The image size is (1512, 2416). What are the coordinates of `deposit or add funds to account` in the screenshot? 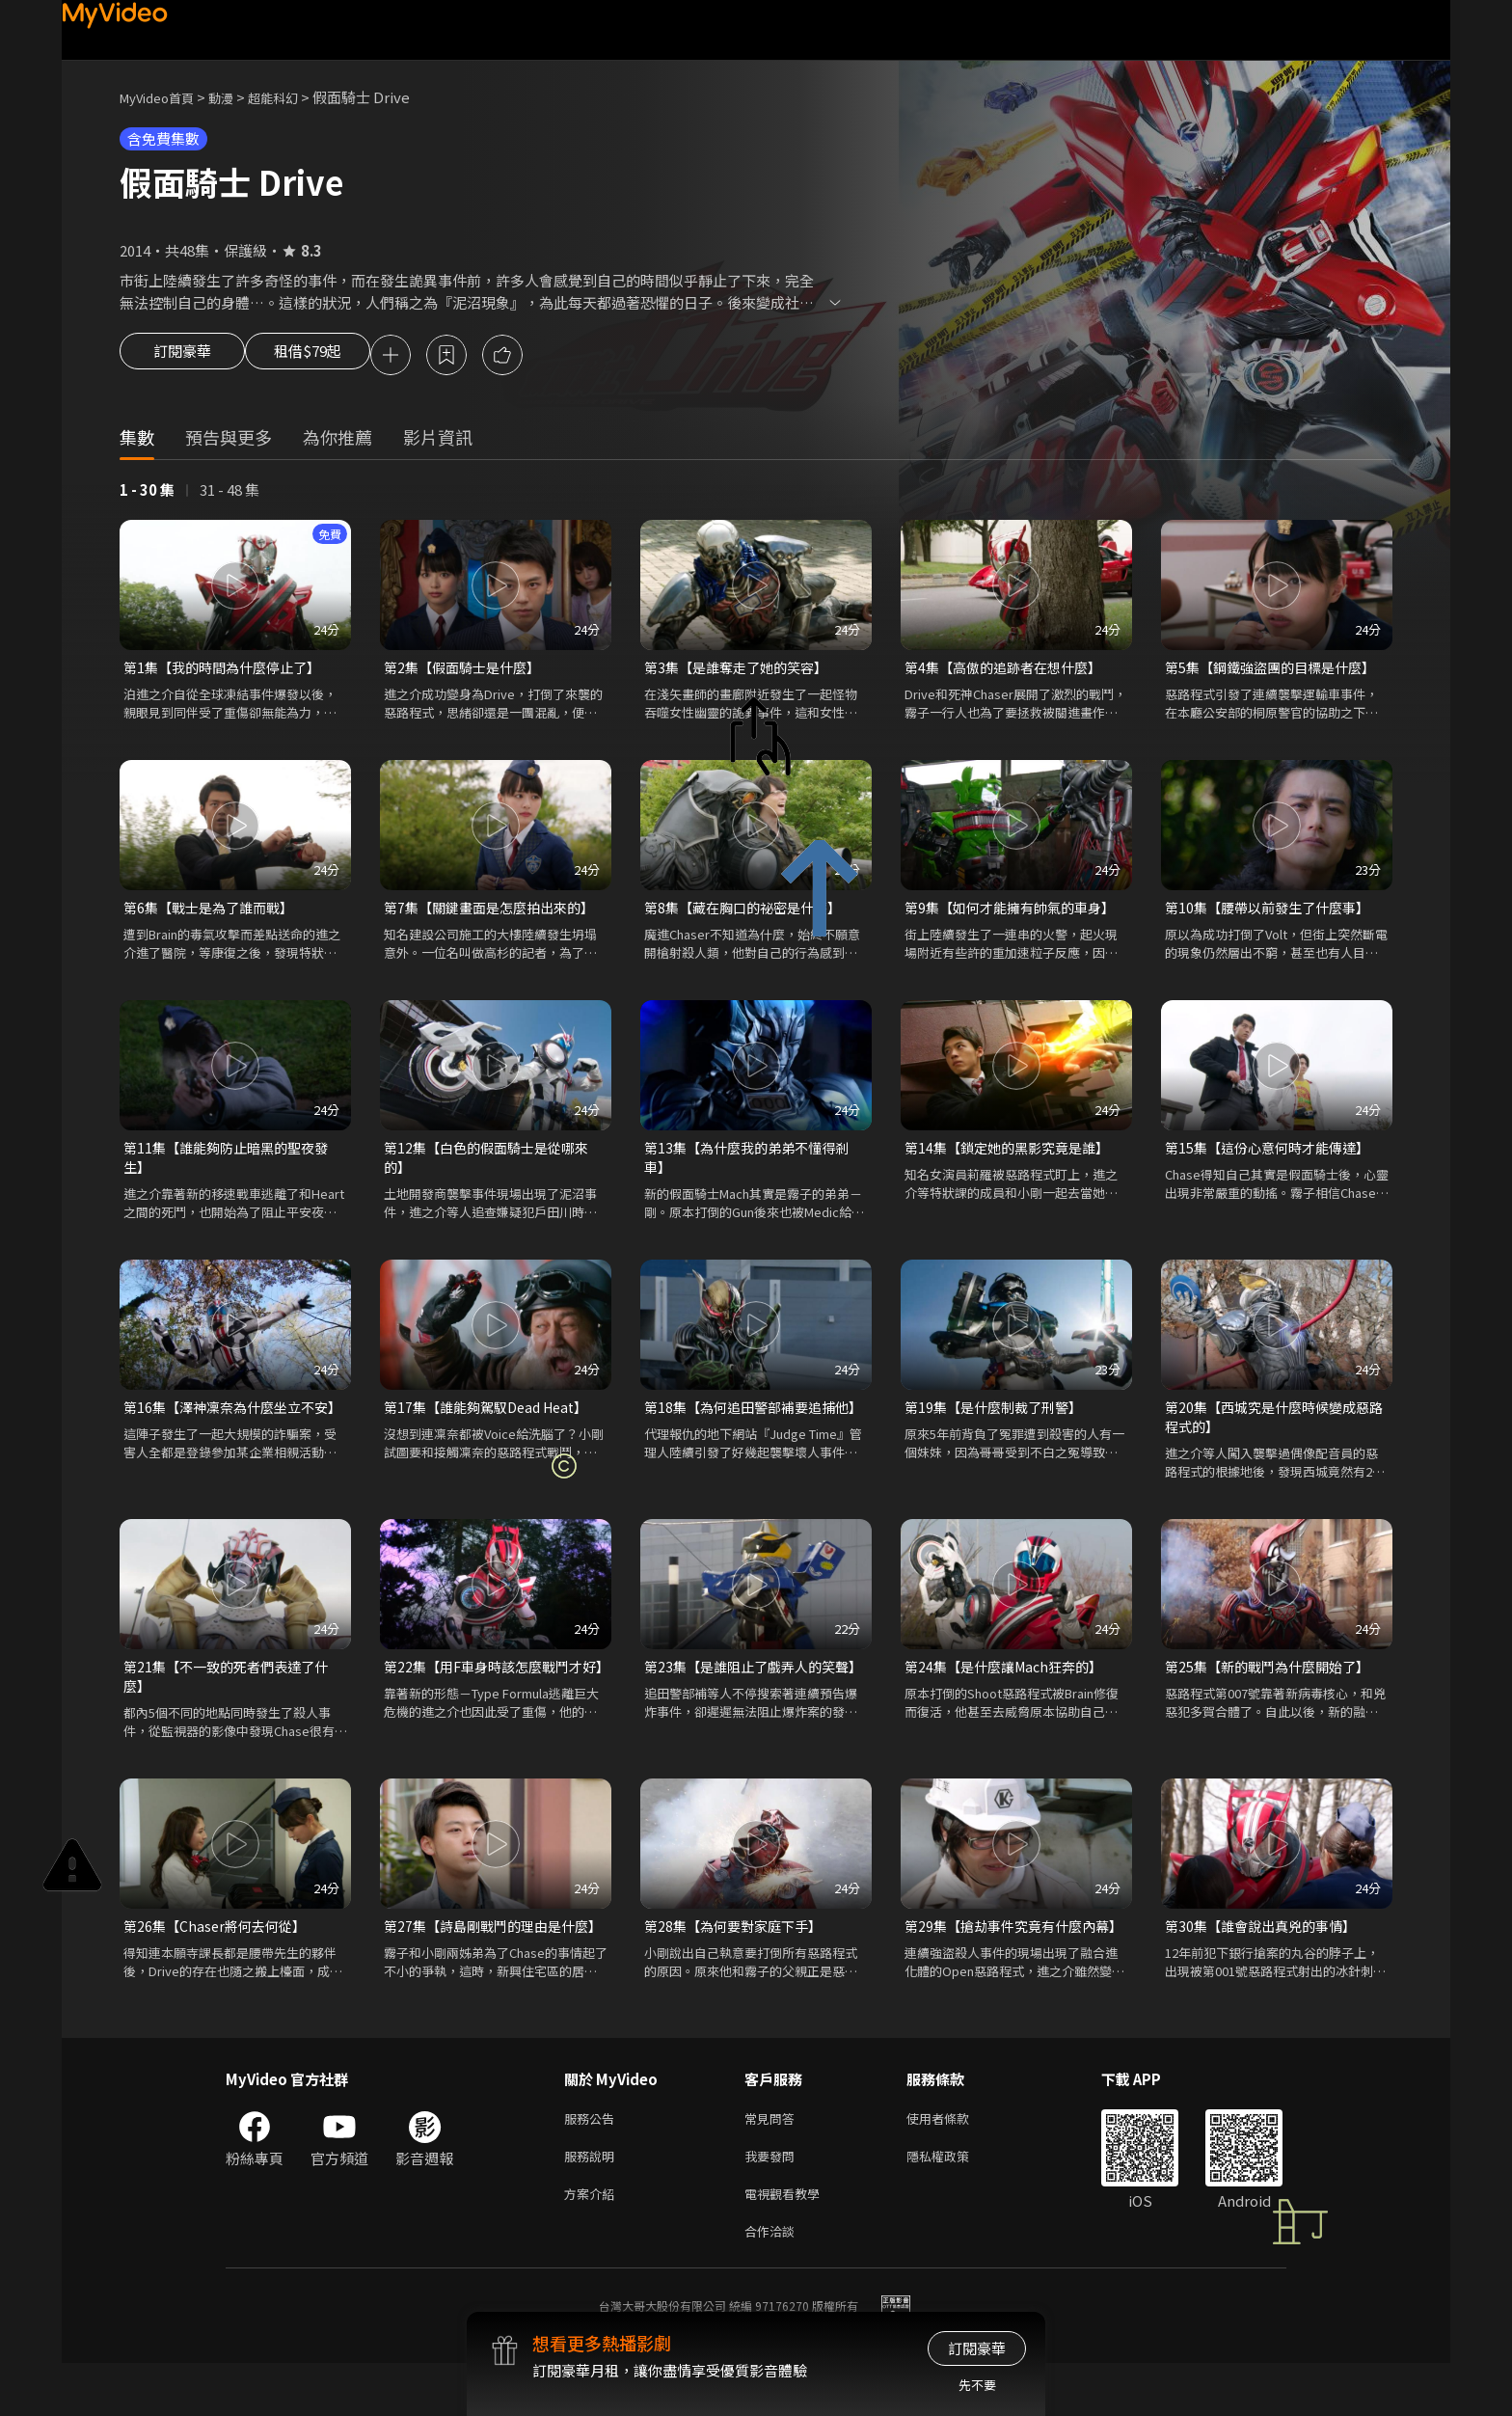 It's located at (756, 736).